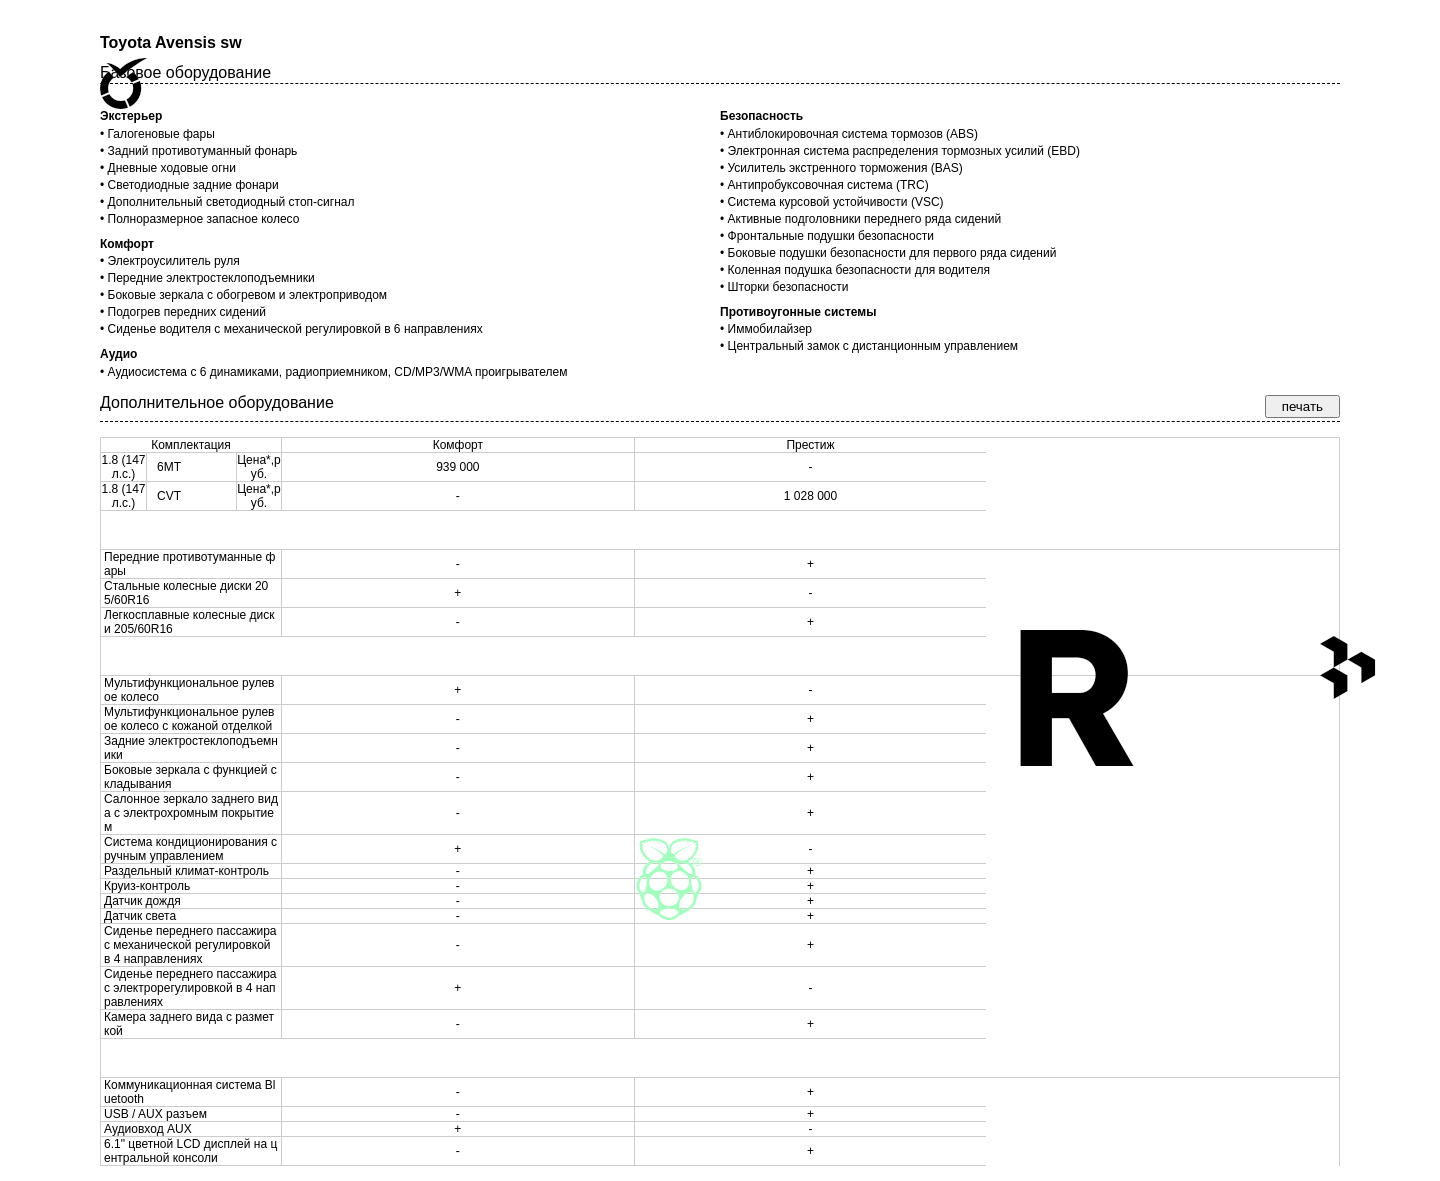 Image resolution: width=1440 pixels, height=1181 pixels. Describe the element at coordinates (123, 83) in the screenshot. I see `open LimeSurvey application` at that location.